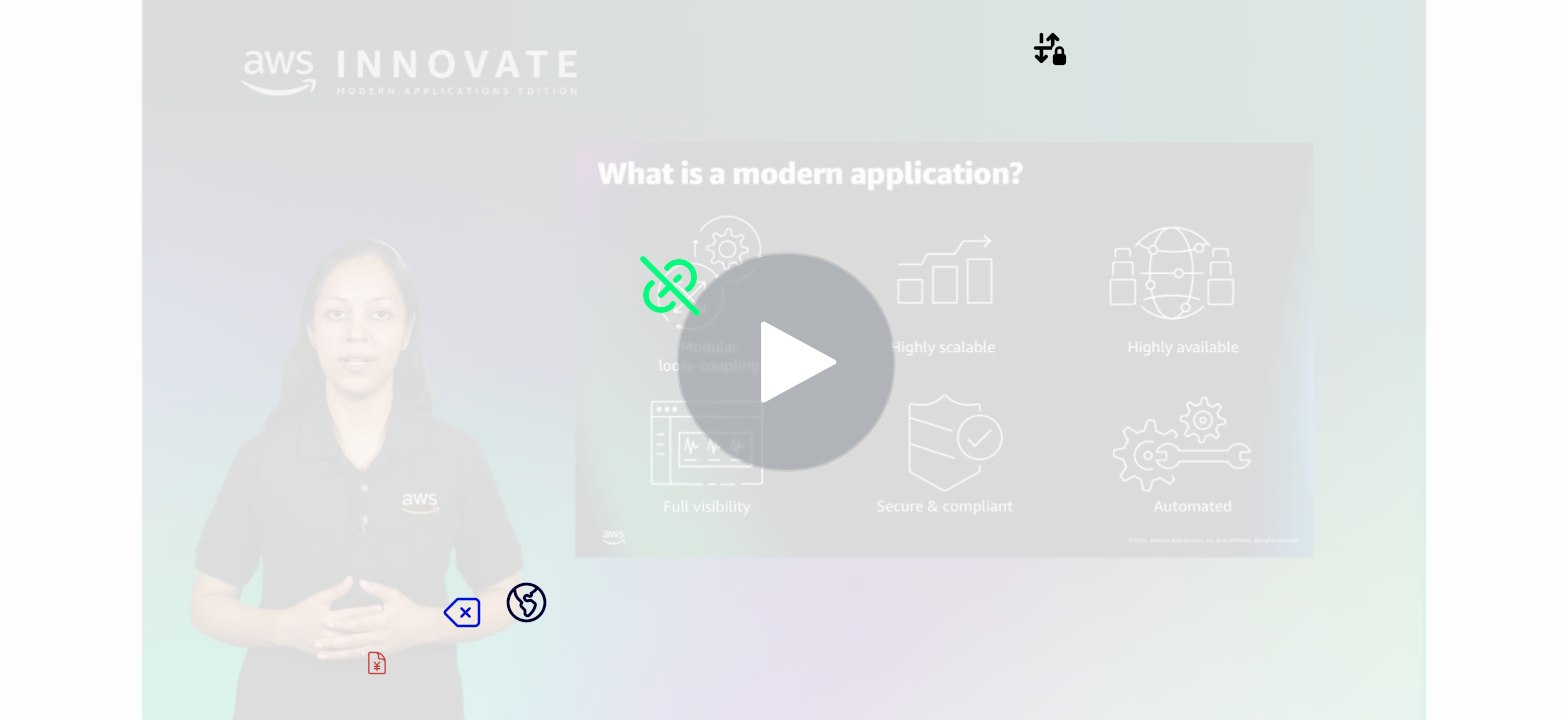 This screenshot has height=720, width=1568. I want to click on delete the previous character, so click(461, 612).